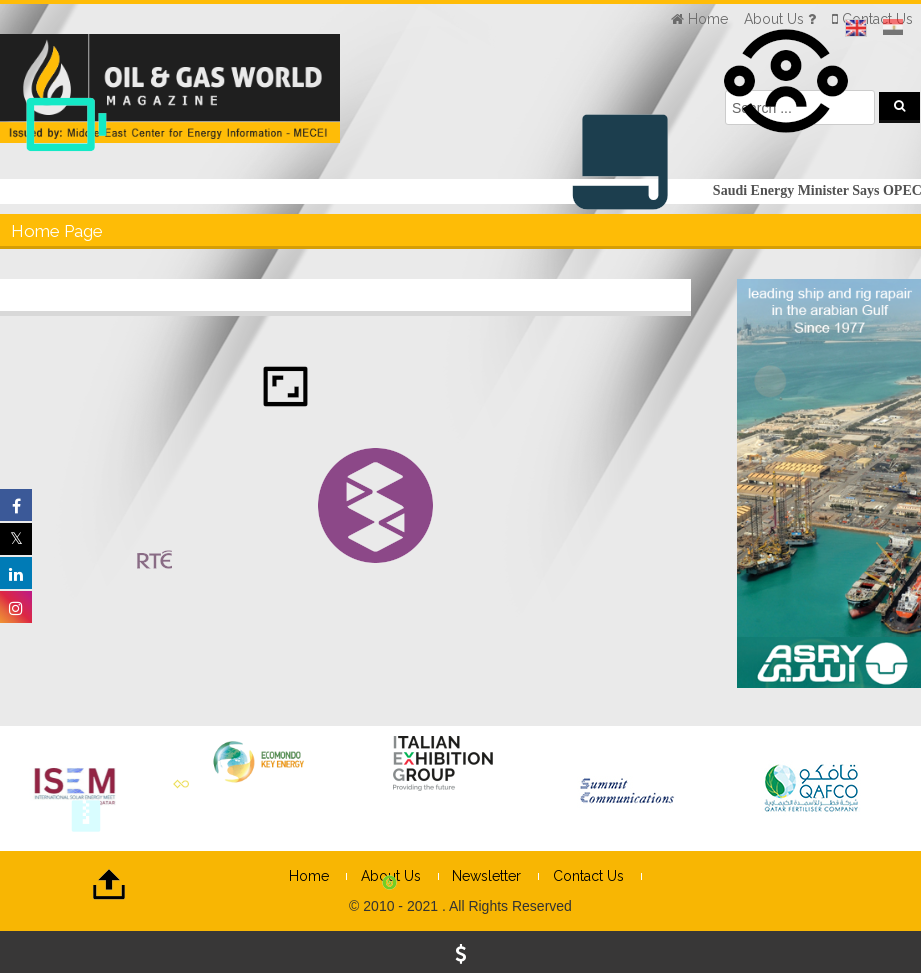 The height and width of the screenshot is (973, 921). I want to click on indicates content is in the public domain (CC0 license), so click(389, 882).